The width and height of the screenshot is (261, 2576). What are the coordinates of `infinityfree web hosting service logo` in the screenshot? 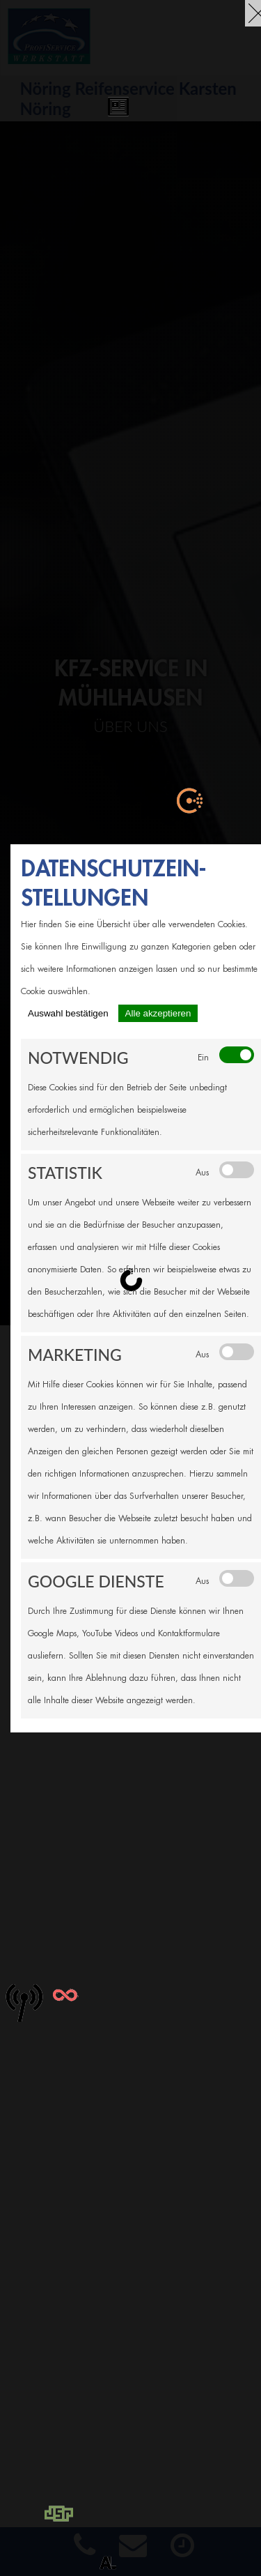 It's located at (65, 1995).